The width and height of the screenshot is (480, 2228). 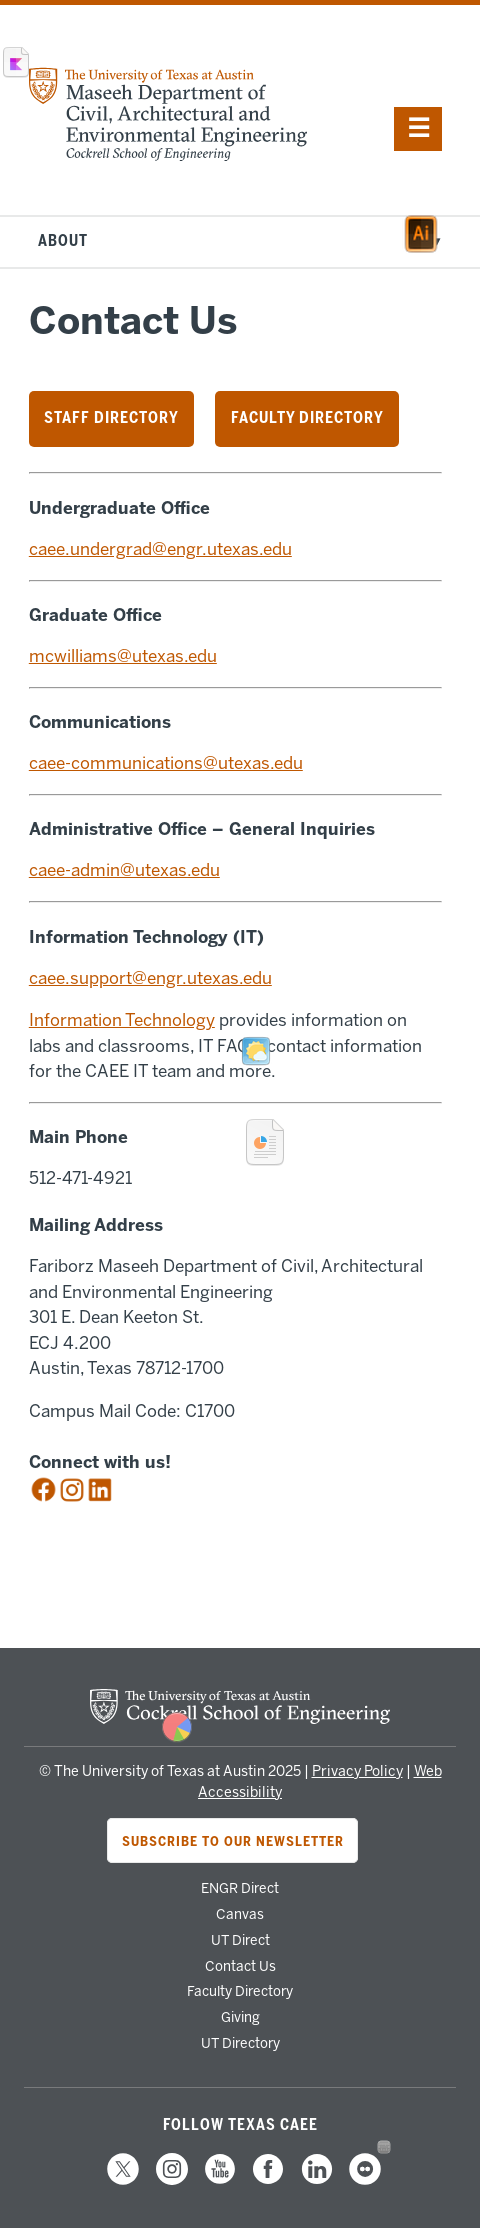 What do you see at coordinates (256, 1051) in the screenshot?
I see `open the weather app` at bounding box center [256, 1051].